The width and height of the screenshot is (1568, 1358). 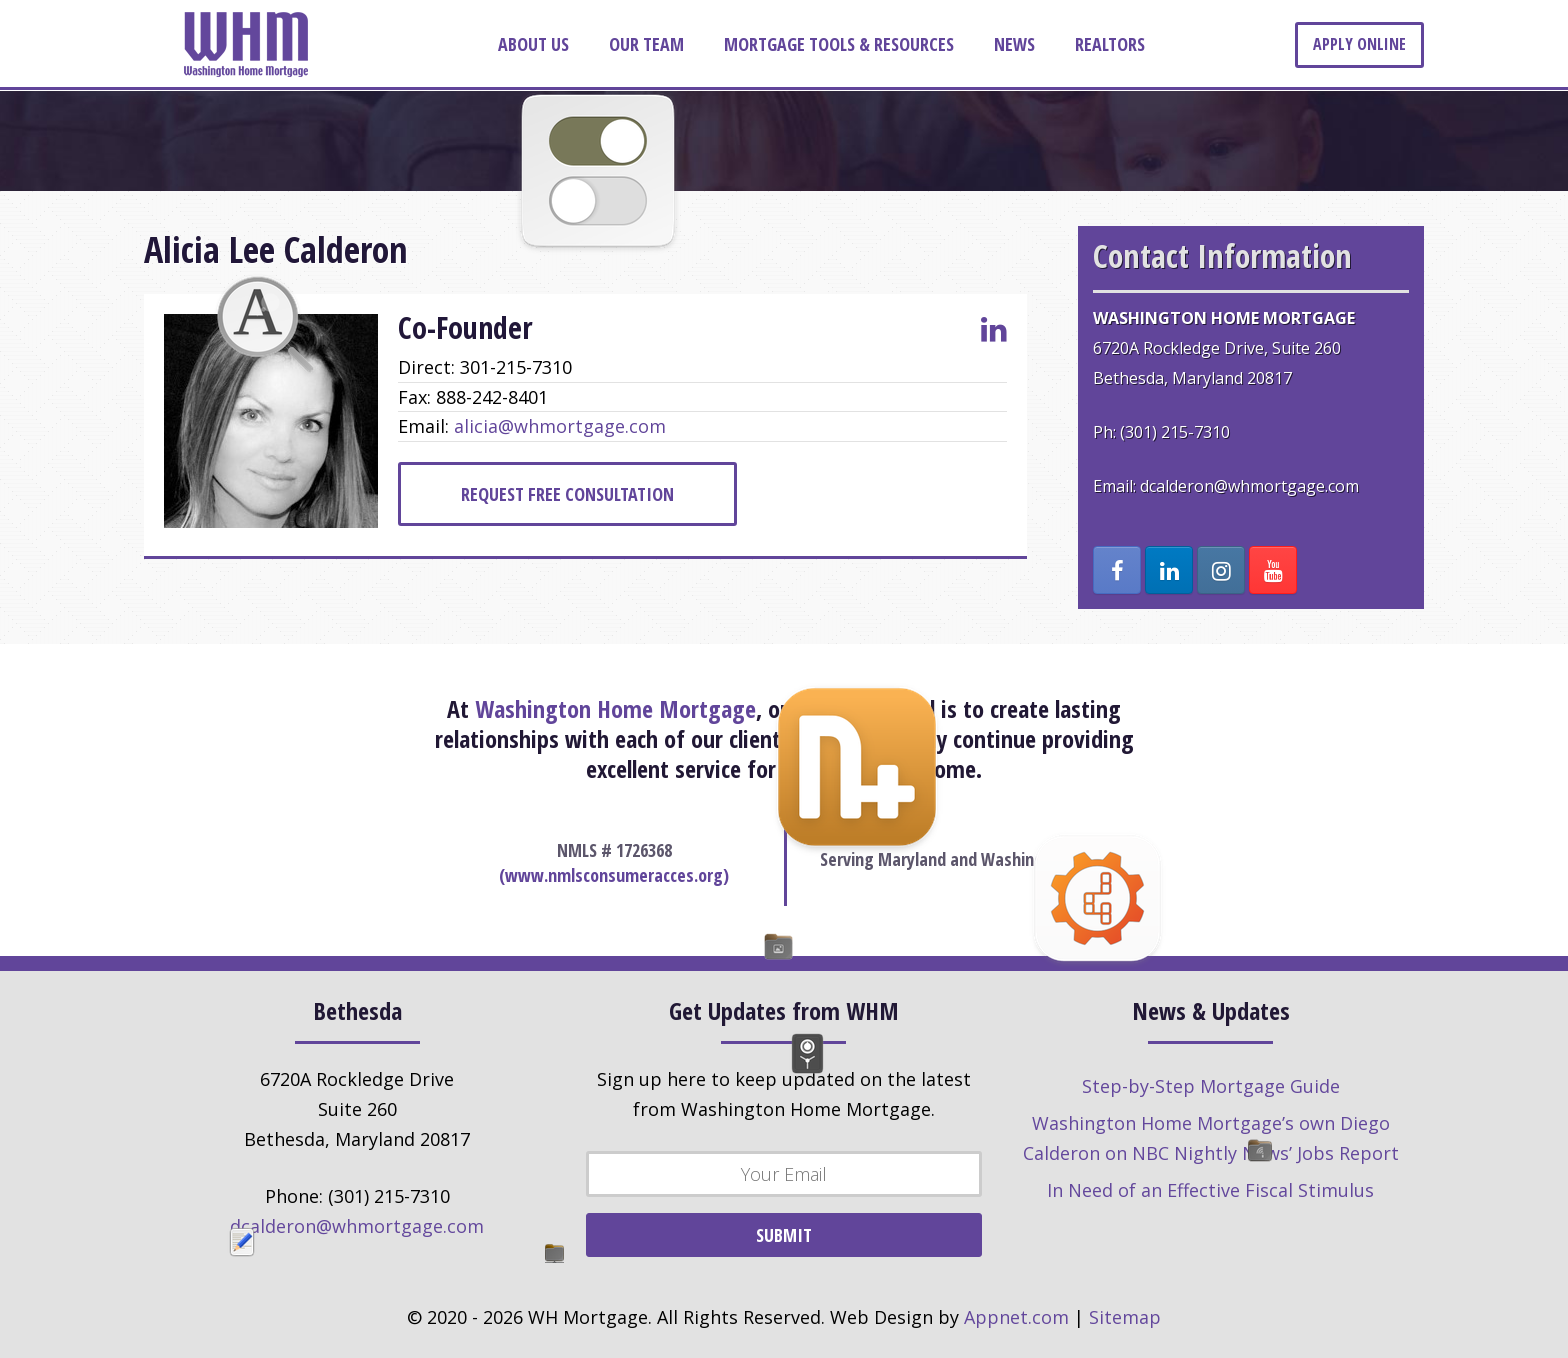 What do you see at coordinates (857, 767) in the screenshot?
I see `open nicotine+ peer-to-peer file sharing client` at bounding box center [857, 767].